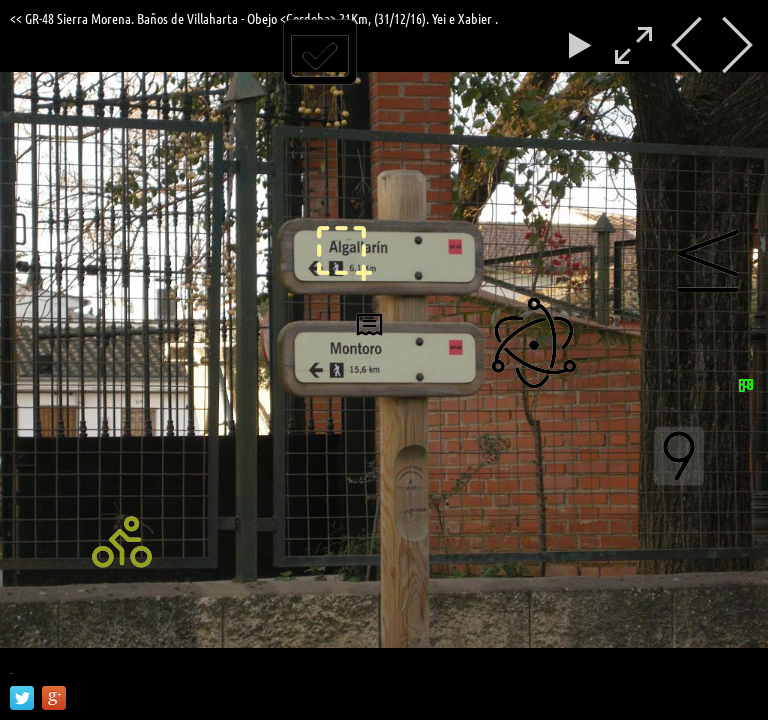 This screenshot has height=720, width=768. What do you see at coordinates (122, 544) in the screenshot?
I see `access cycling or bike-related features` at bounding box center [122, 544].